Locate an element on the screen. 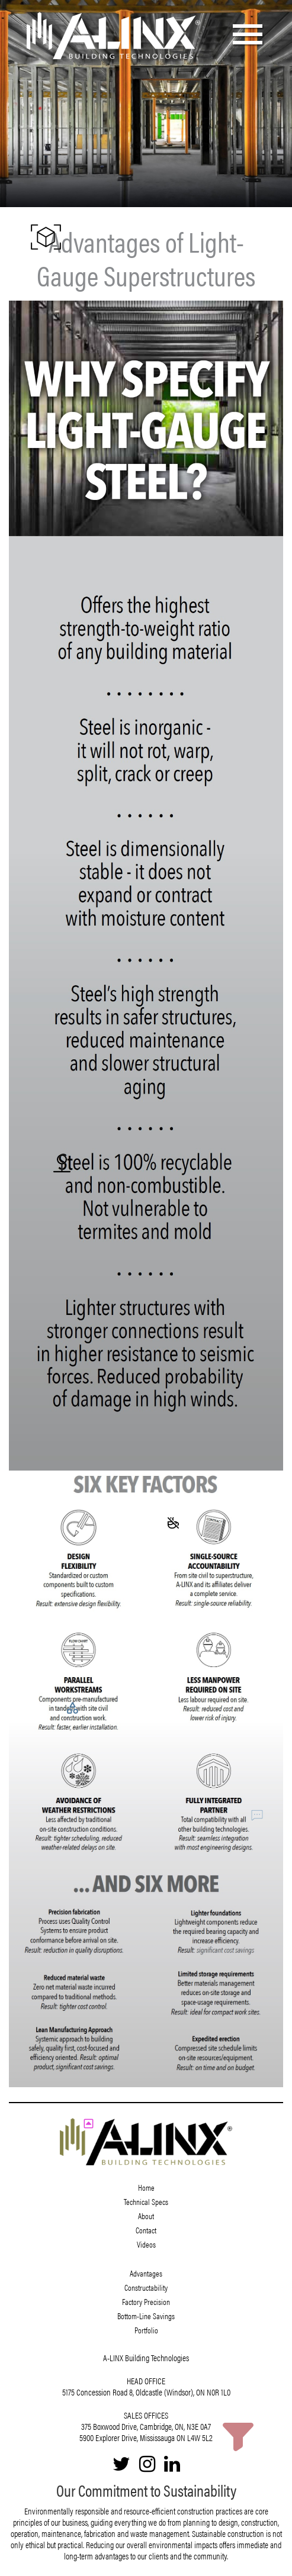  open chat or messaging is located at coordinates (257, 1814).